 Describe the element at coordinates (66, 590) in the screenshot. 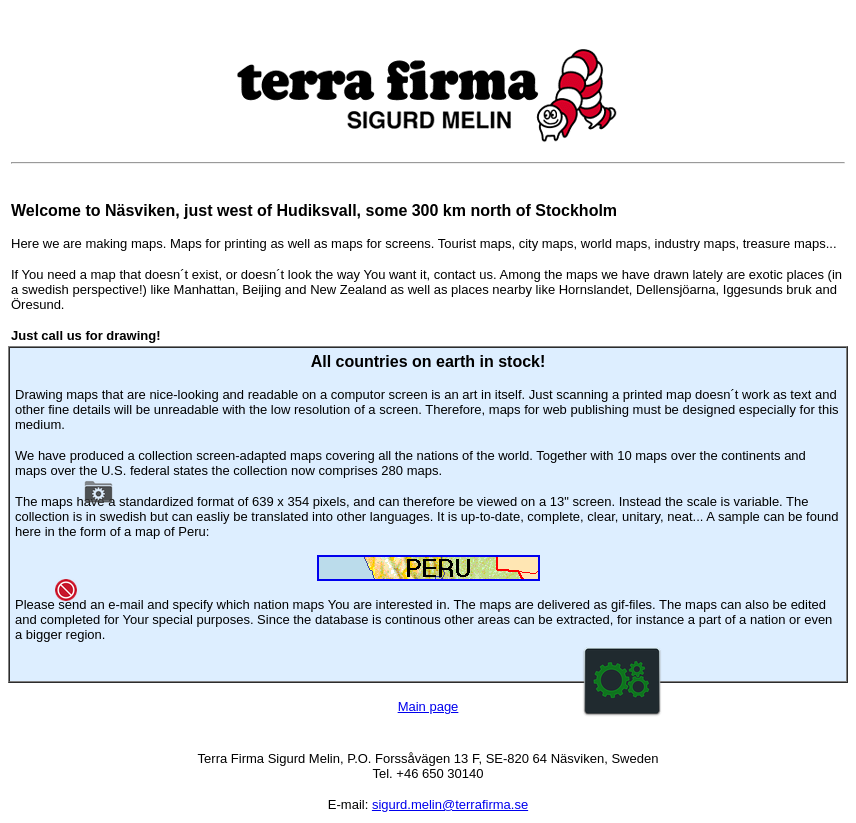

I see `delete or remove an item` at that location.